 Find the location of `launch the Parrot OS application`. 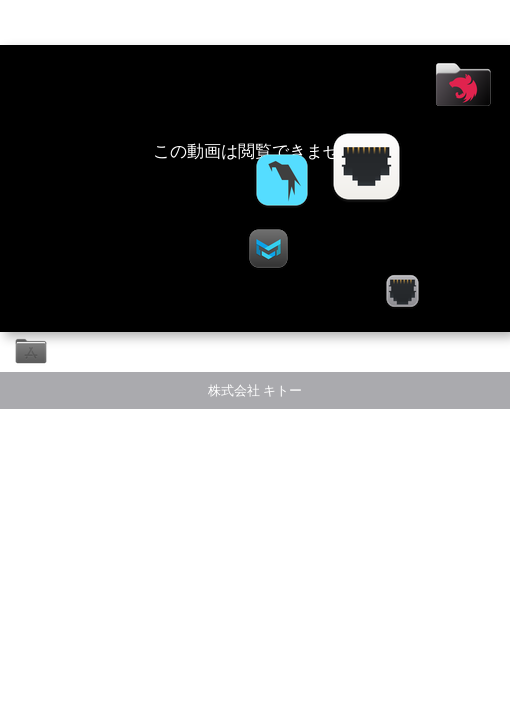

launch the Parrot OS application is located at coordinates (282, 180).